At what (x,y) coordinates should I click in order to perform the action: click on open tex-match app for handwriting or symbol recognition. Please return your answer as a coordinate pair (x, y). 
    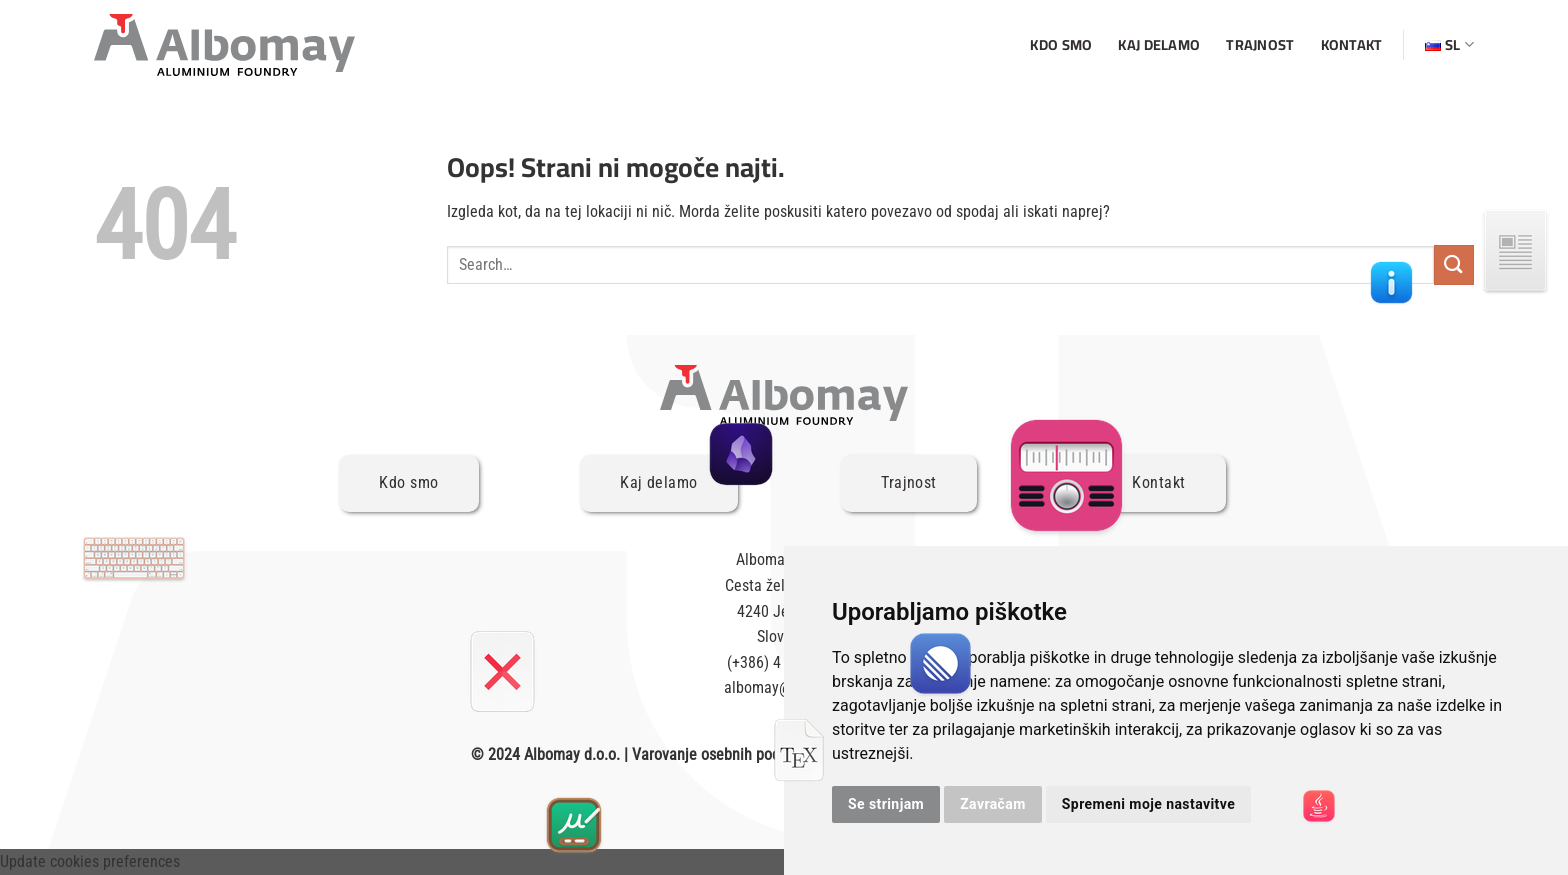
    Looking at the image, I should click on (574, 825).